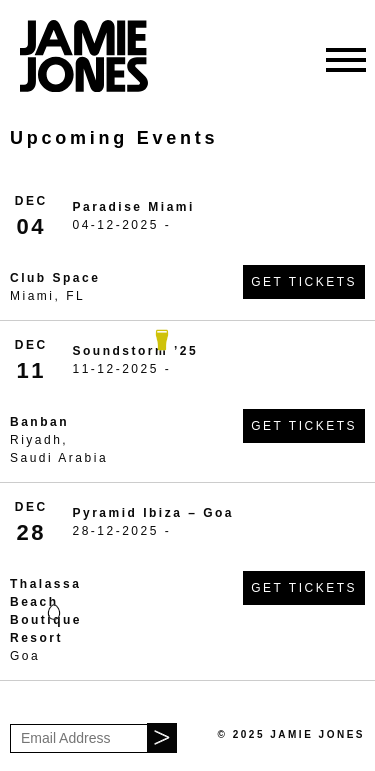  What do you see at coordinates (54, 612) in the screenshot?
I see `indicates breakfast or food-related content` at bounding box center [54, 612].